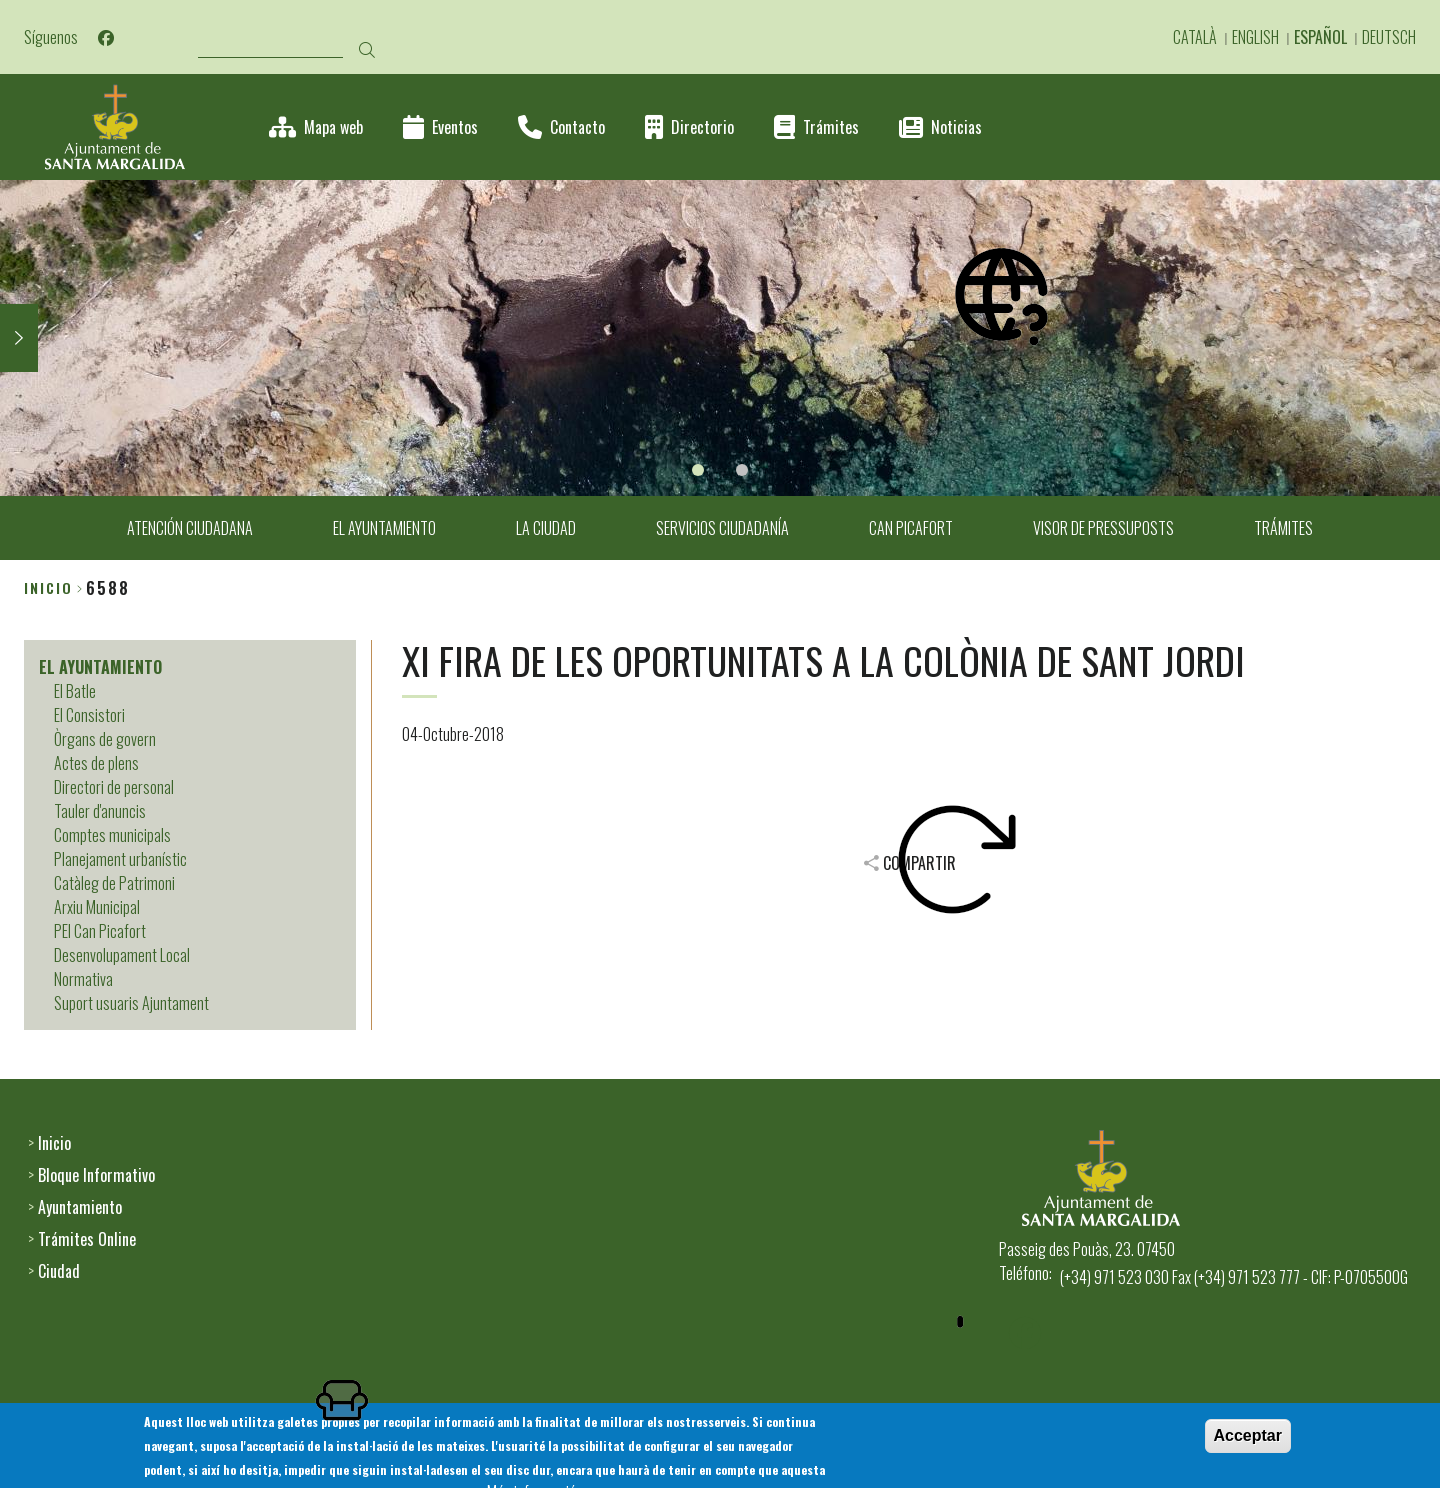 The image size is (1440, 1488). I want to click on indicates no cellular signal available, so click(1026, 1270).